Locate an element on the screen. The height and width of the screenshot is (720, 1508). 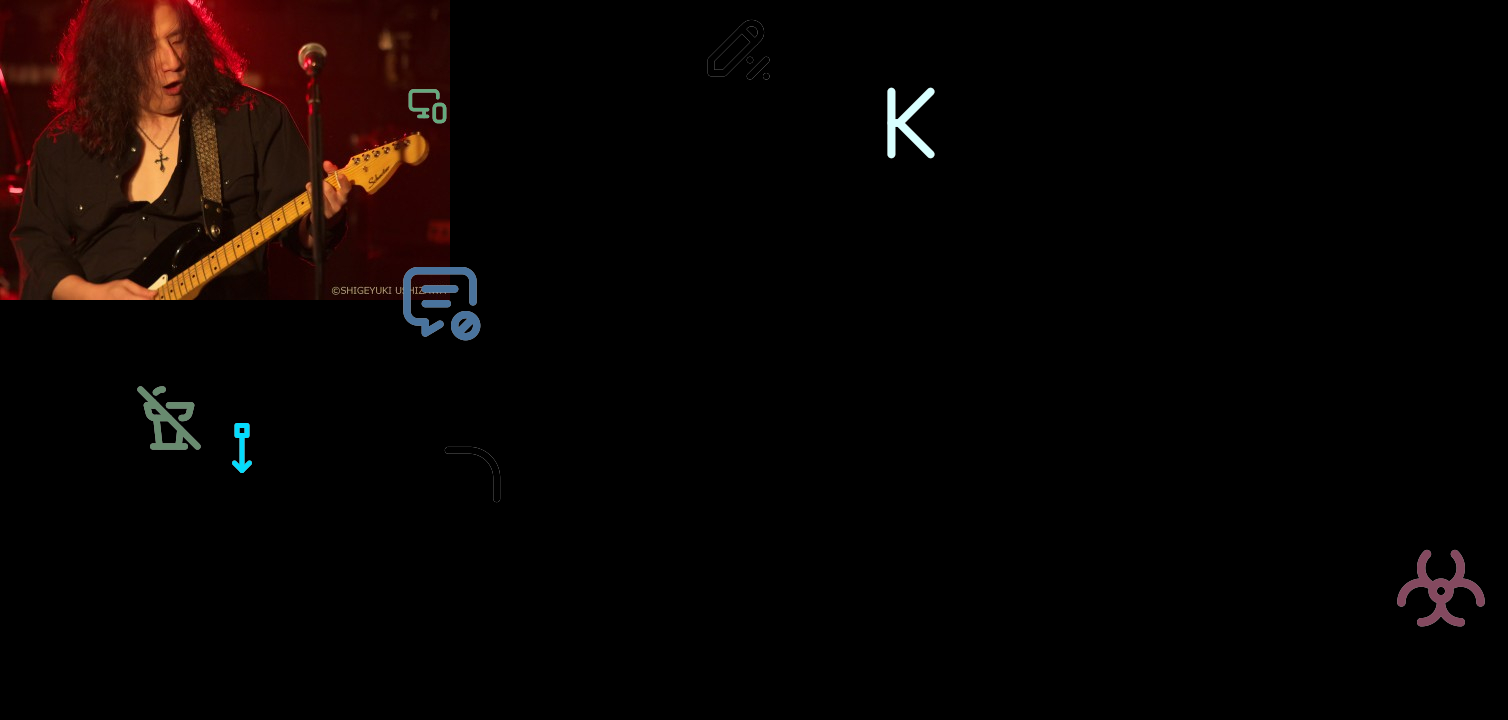
switch between desktop and mobile view is located at coordinates (427, 104).